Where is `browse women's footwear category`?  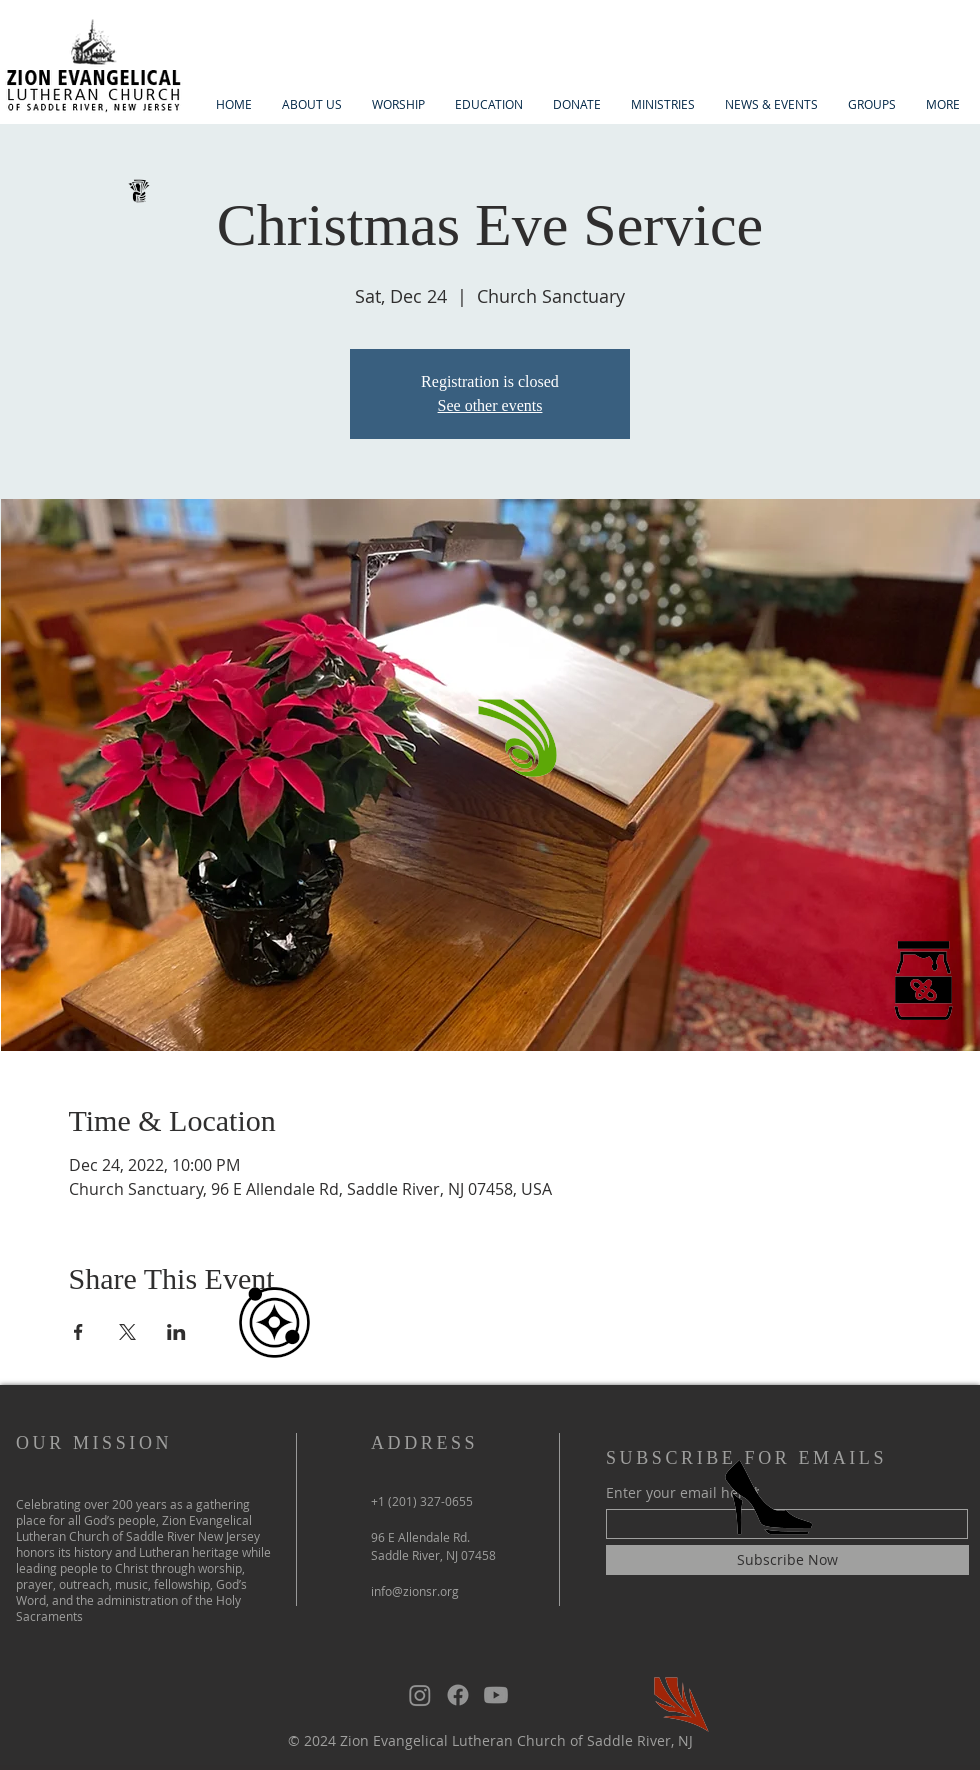 browse women's footwear category is located at coordinates (769, 1497).